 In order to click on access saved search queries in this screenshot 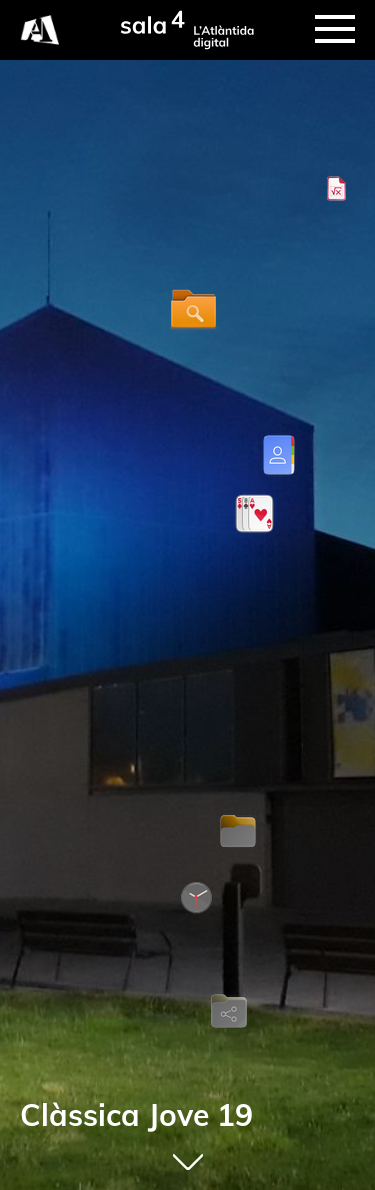, I will do `click(193, 311)`.